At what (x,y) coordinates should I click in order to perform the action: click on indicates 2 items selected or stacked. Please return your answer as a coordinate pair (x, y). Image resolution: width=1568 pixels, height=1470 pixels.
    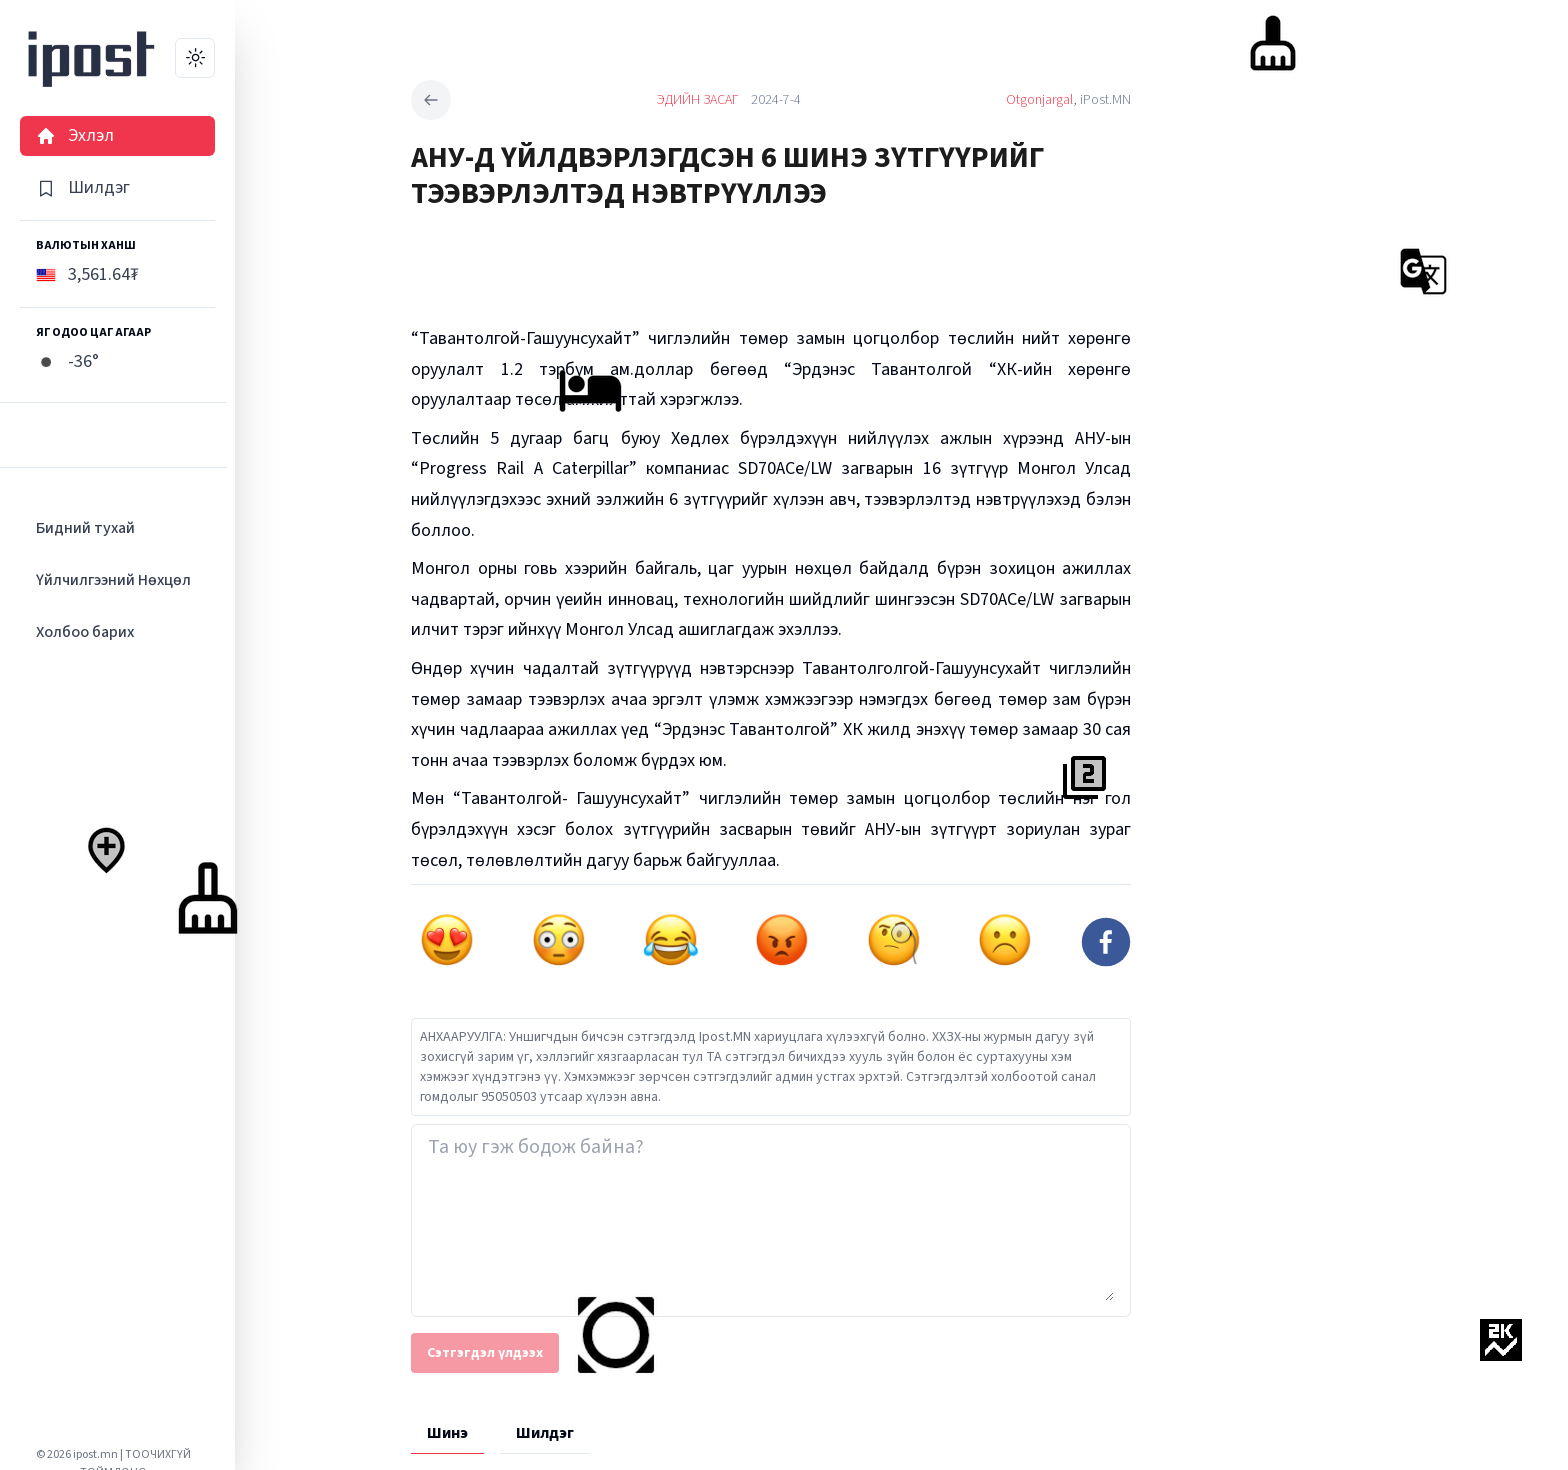
    Looking at the image, I should click on (1084, 777).